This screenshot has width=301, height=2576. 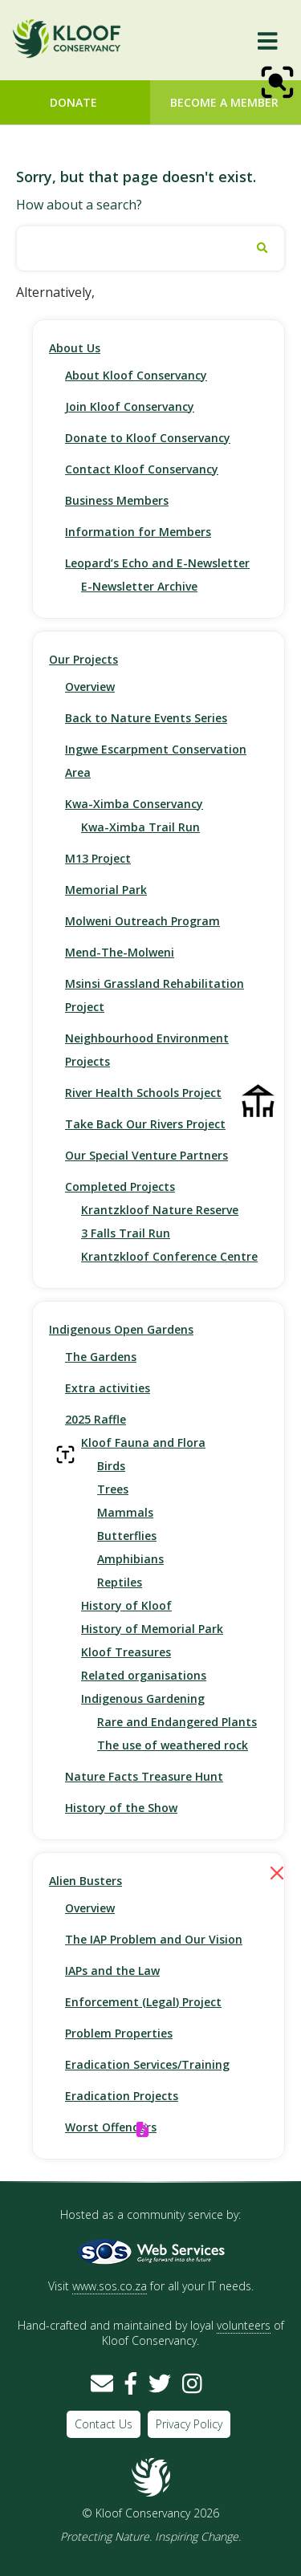 I want to click on scan image to extract text, so click(x=65, y=1454).